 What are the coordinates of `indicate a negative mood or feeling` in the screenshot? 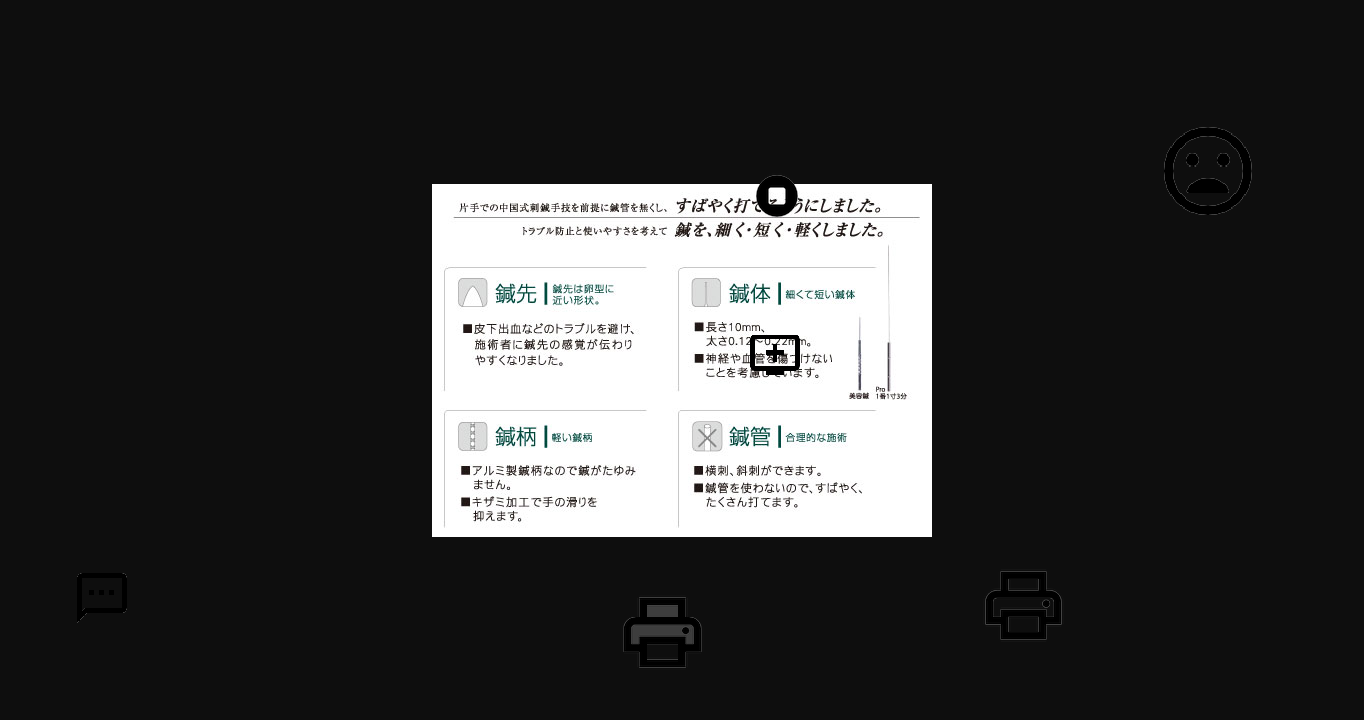 It's located at (1208, 171).